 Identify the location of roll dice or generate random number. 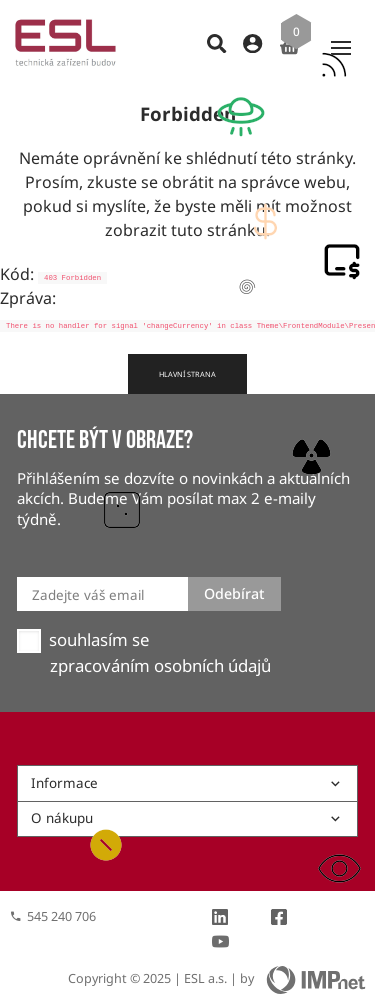
(122, 510).